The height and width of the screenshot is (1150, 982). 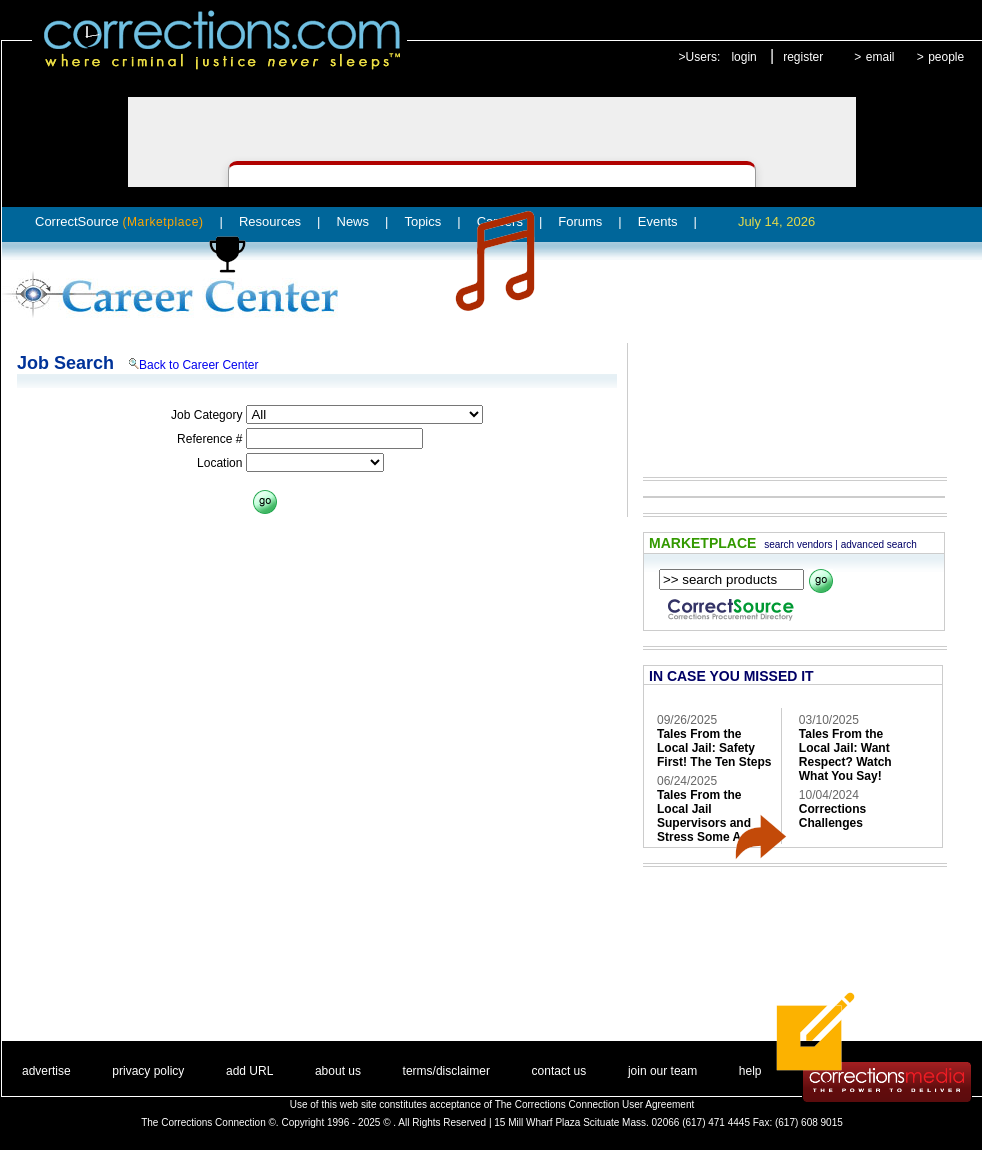 What do you see at coordinates (227, 254) in the screenshot?
I see `view achievements or awards` at bounding box center [227, 254].